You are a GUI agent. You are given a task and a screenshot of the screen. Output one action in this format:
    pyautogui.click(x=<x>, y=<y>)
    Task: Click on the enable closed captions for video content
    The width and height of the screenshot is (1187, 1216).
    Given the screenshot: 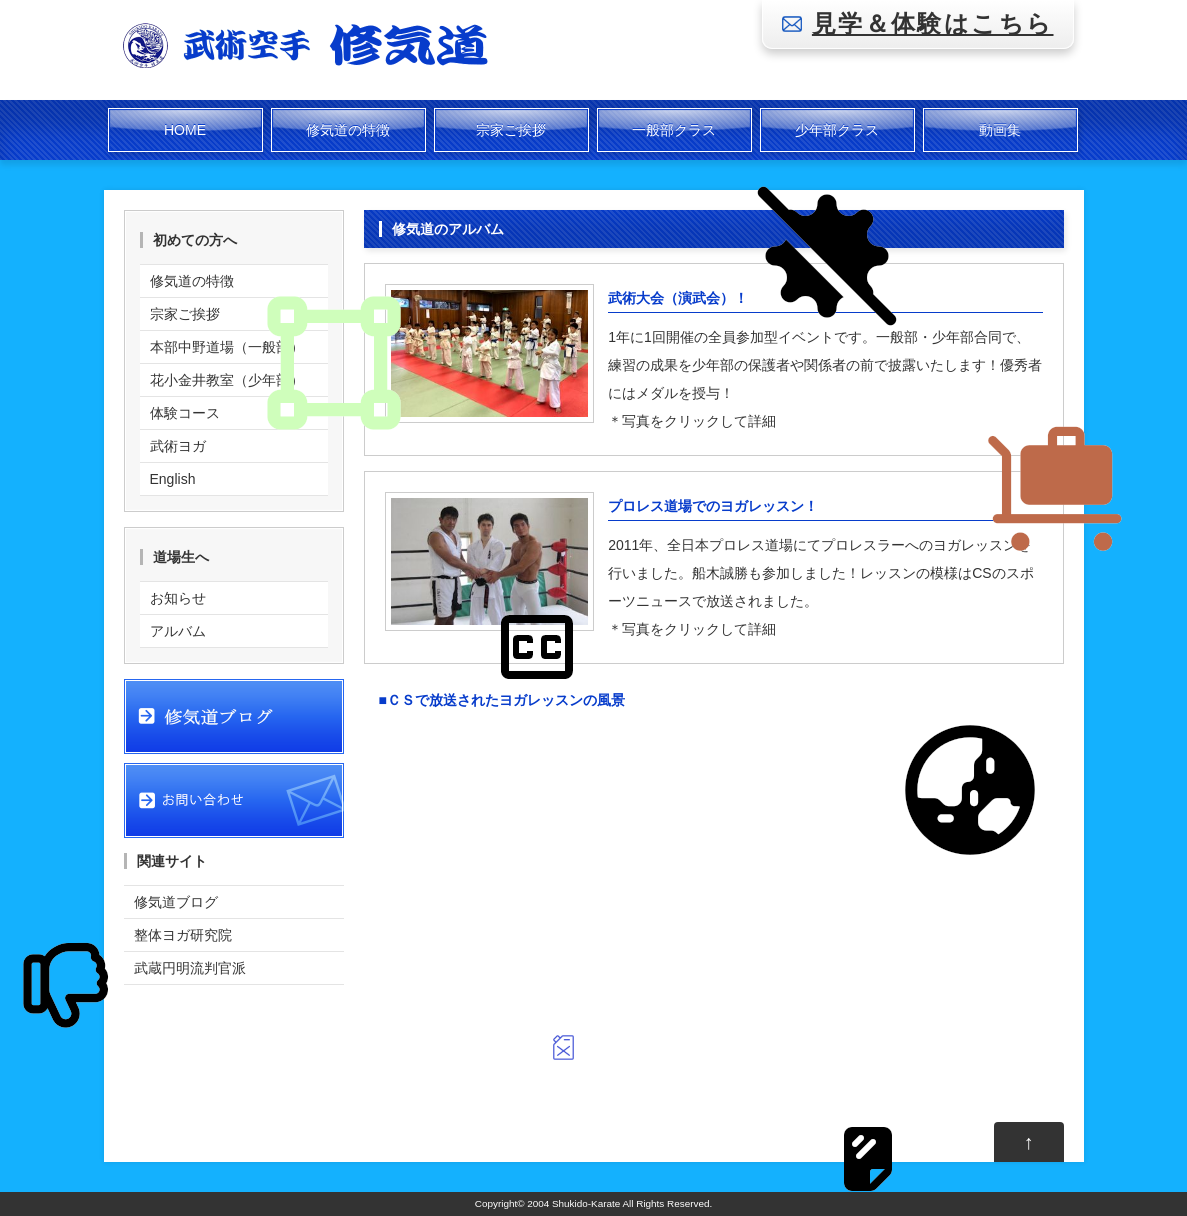 What is the action you would take?
    pyautogui.click(x=537, y=647)
    